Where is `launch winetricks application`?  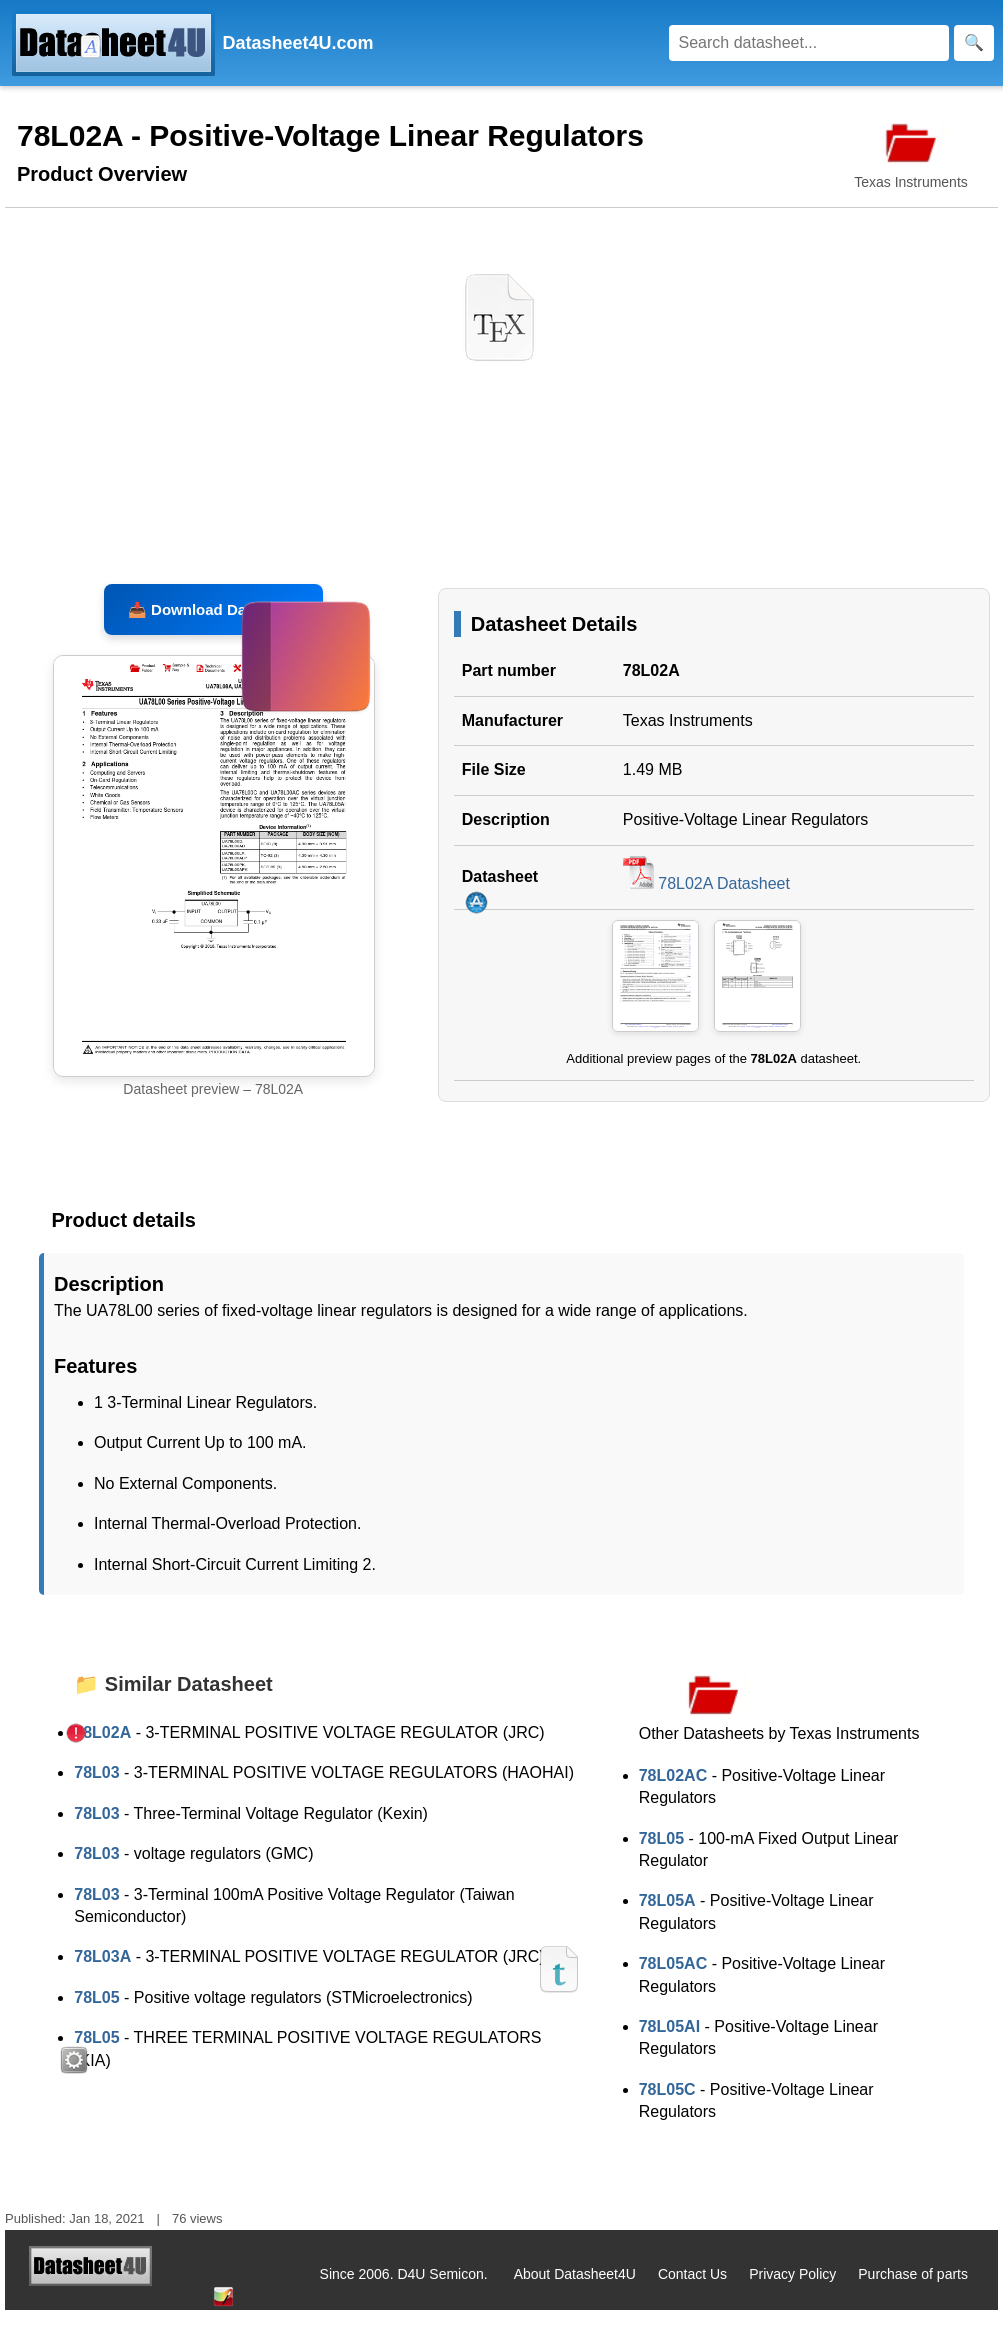
launch winetricks application is located at coordinates (223, 2296).